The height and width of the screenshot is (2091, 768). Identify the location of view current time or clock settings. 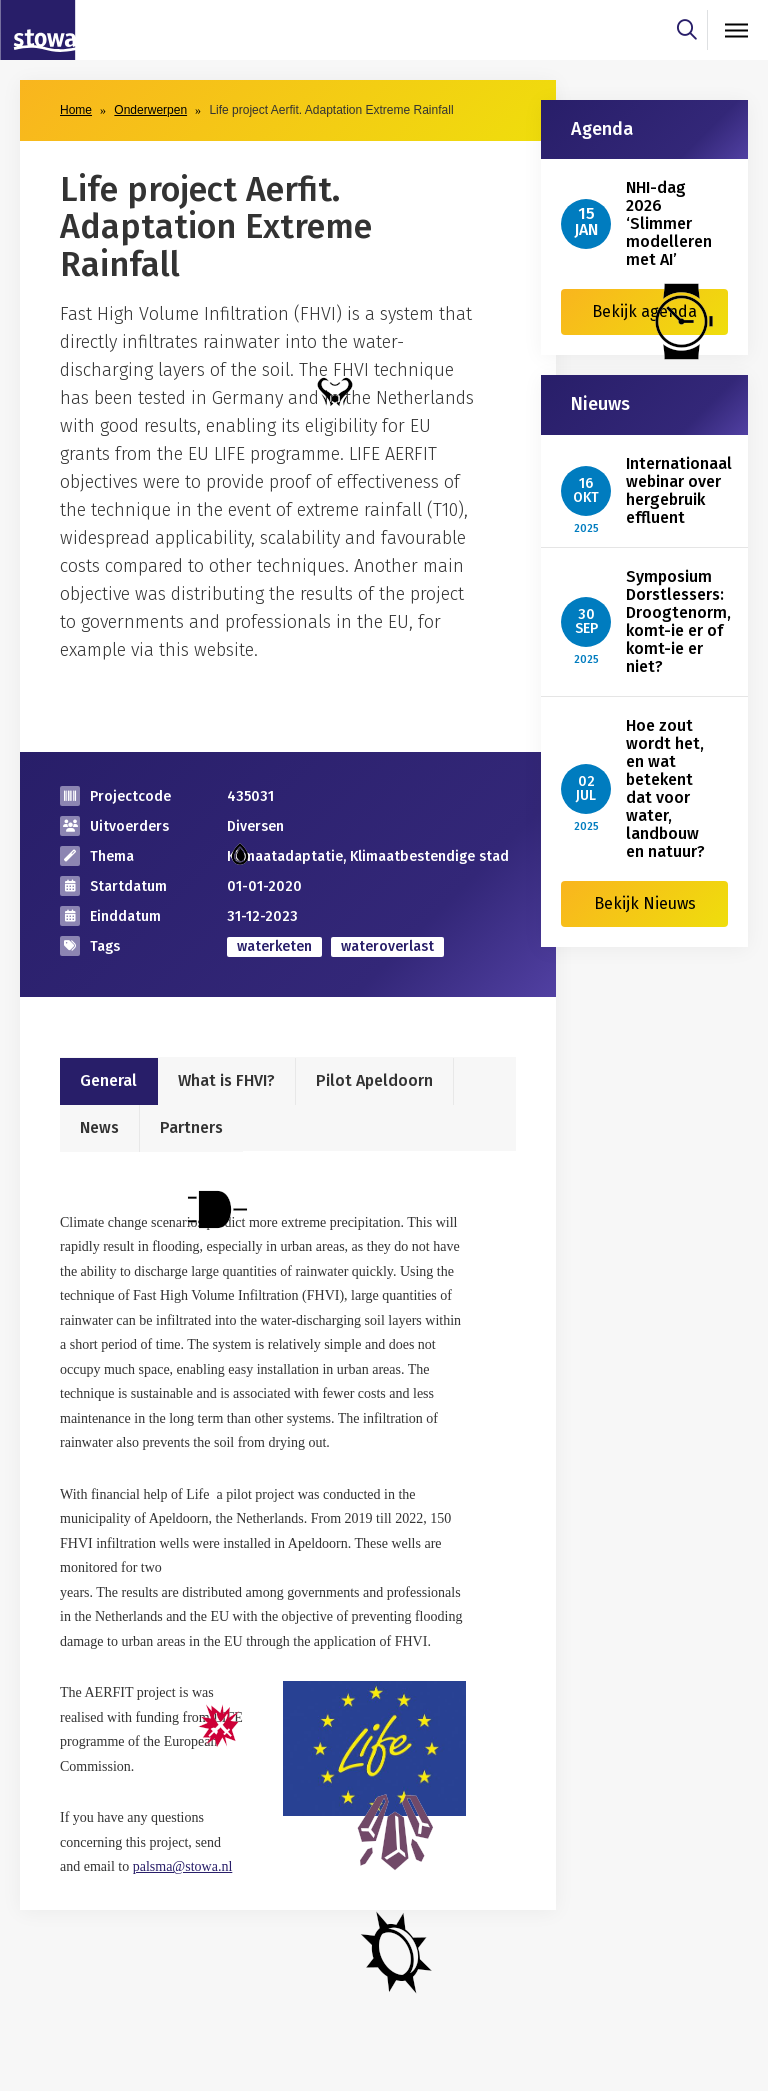
(681, 321).